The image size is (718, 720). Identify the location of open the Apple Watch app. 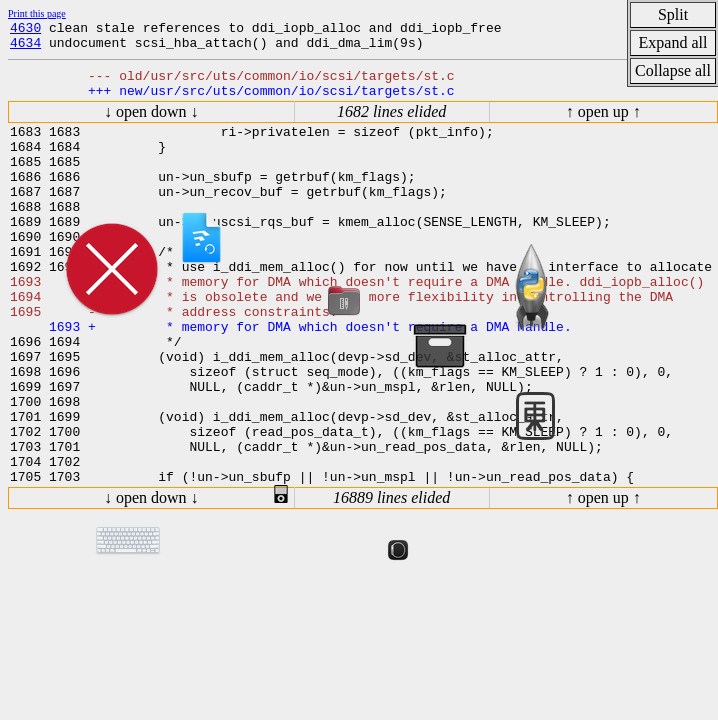
(398, 550).